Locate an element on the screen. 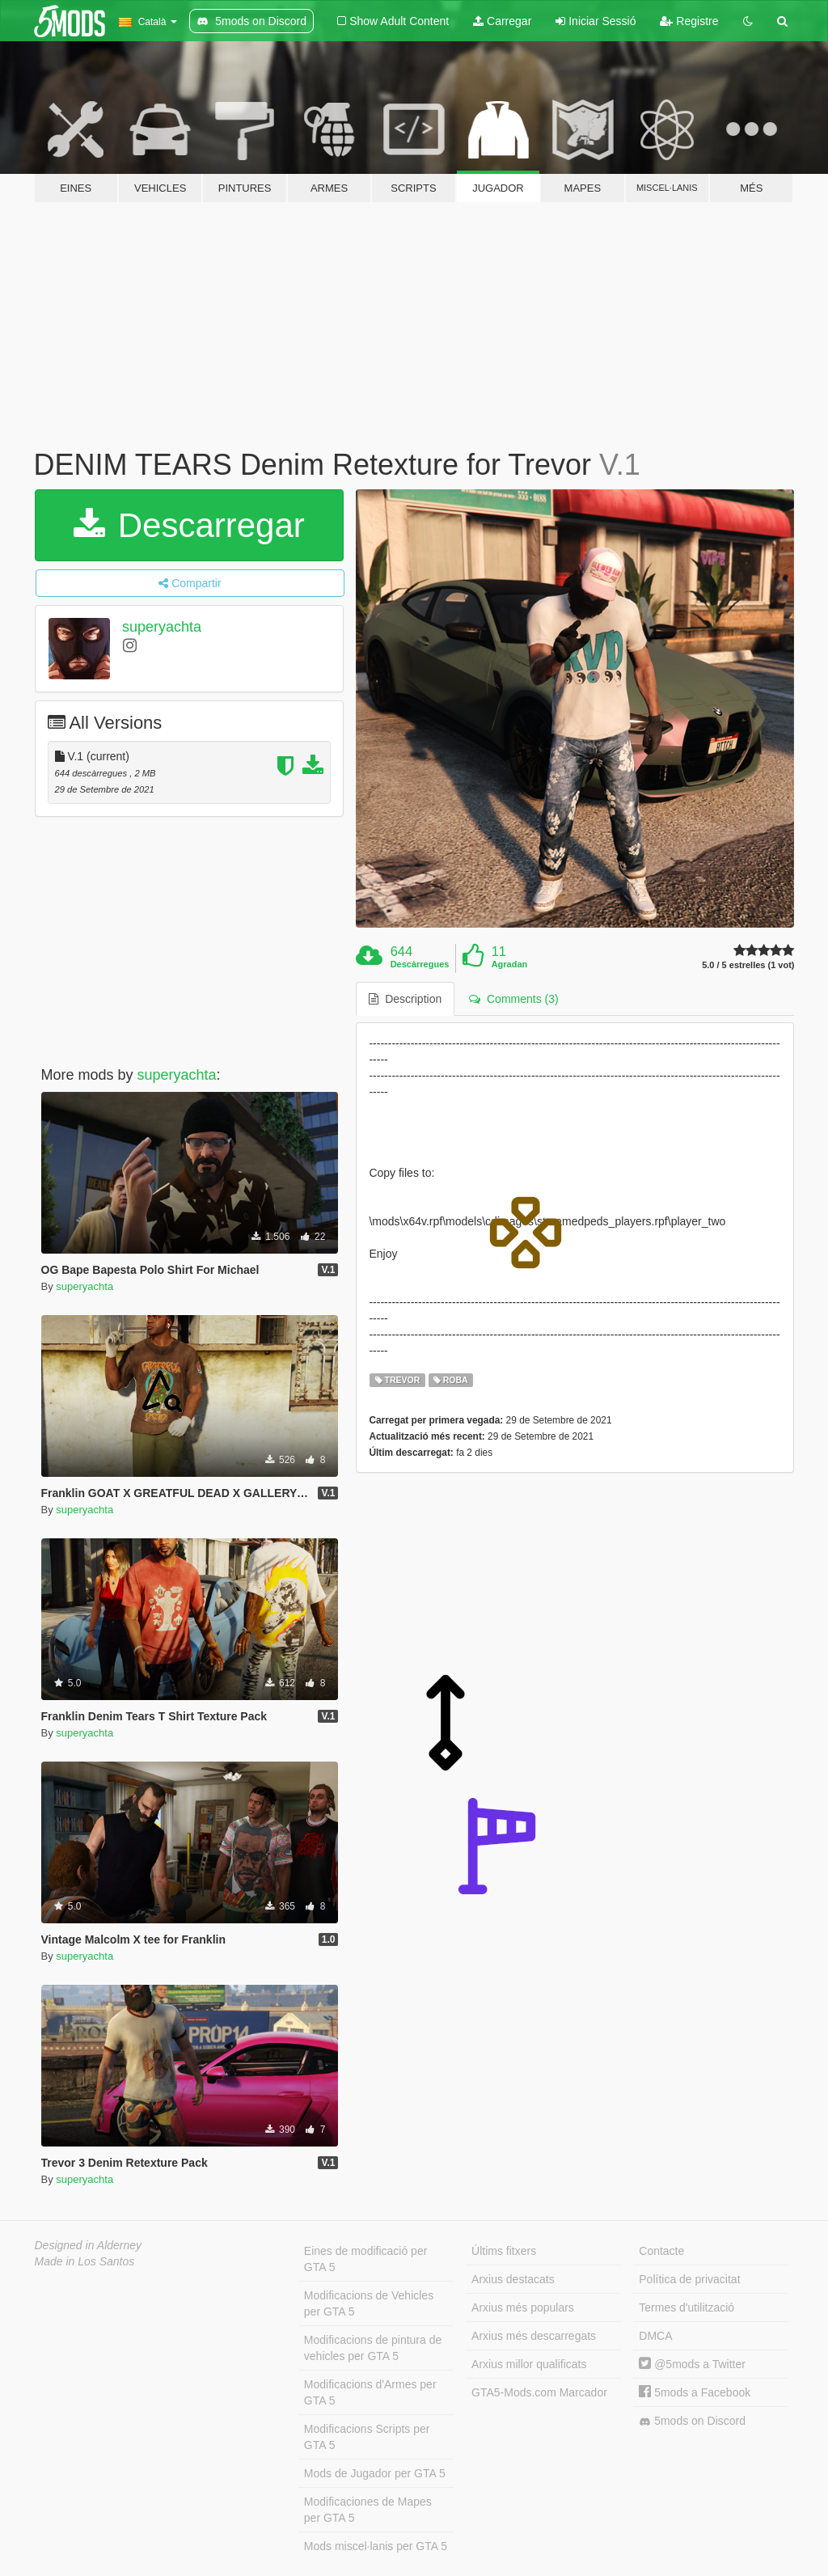 This screenshot has width=828, height=2576. view current wind conditions is located at coordinates (501, 1846).